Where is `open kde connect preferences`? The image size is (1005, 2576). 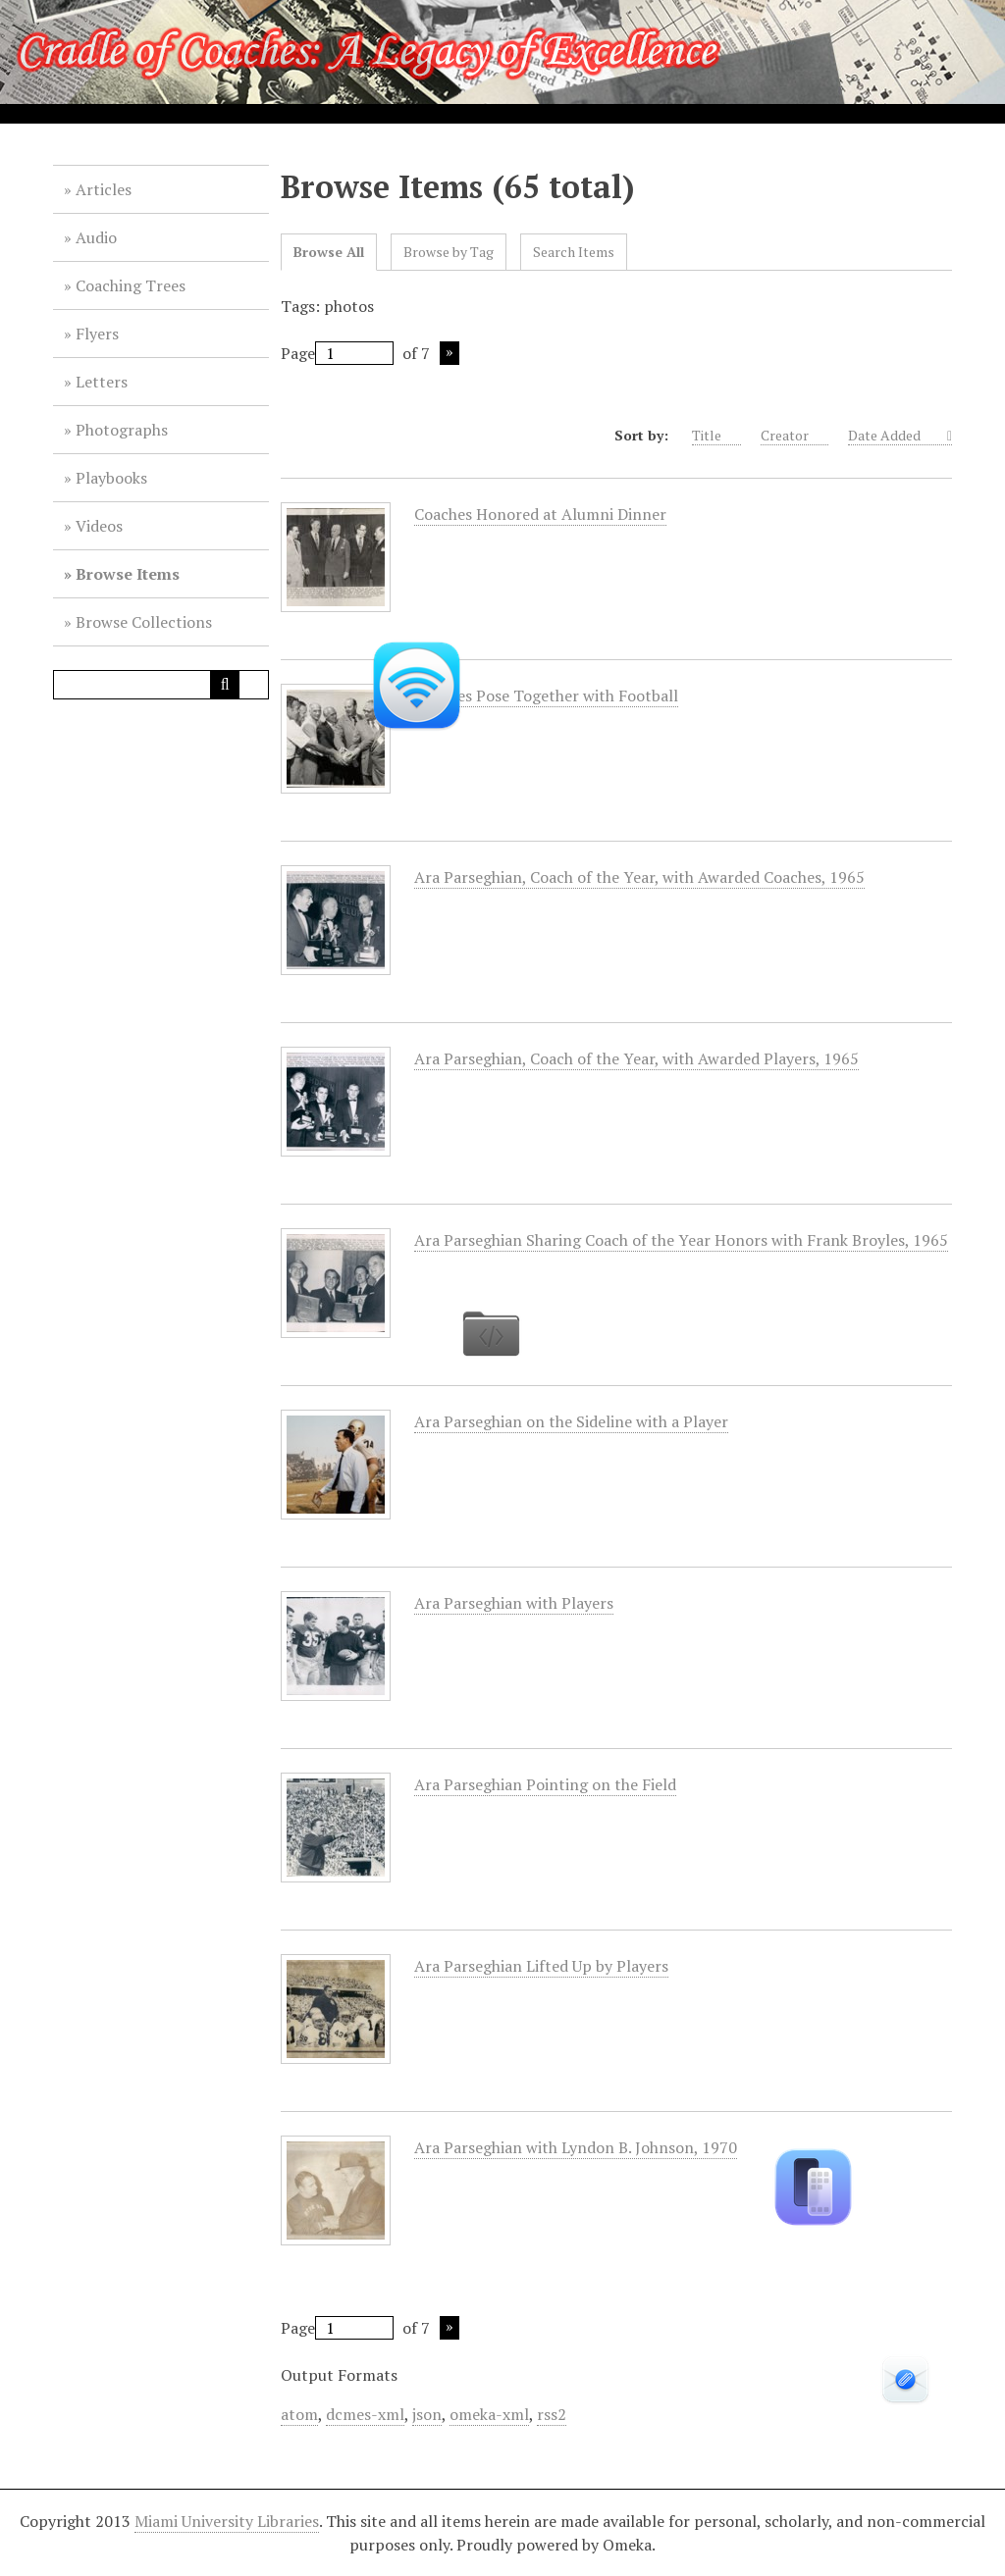
open kde connect preferences is located at coordinates (813, 2187).